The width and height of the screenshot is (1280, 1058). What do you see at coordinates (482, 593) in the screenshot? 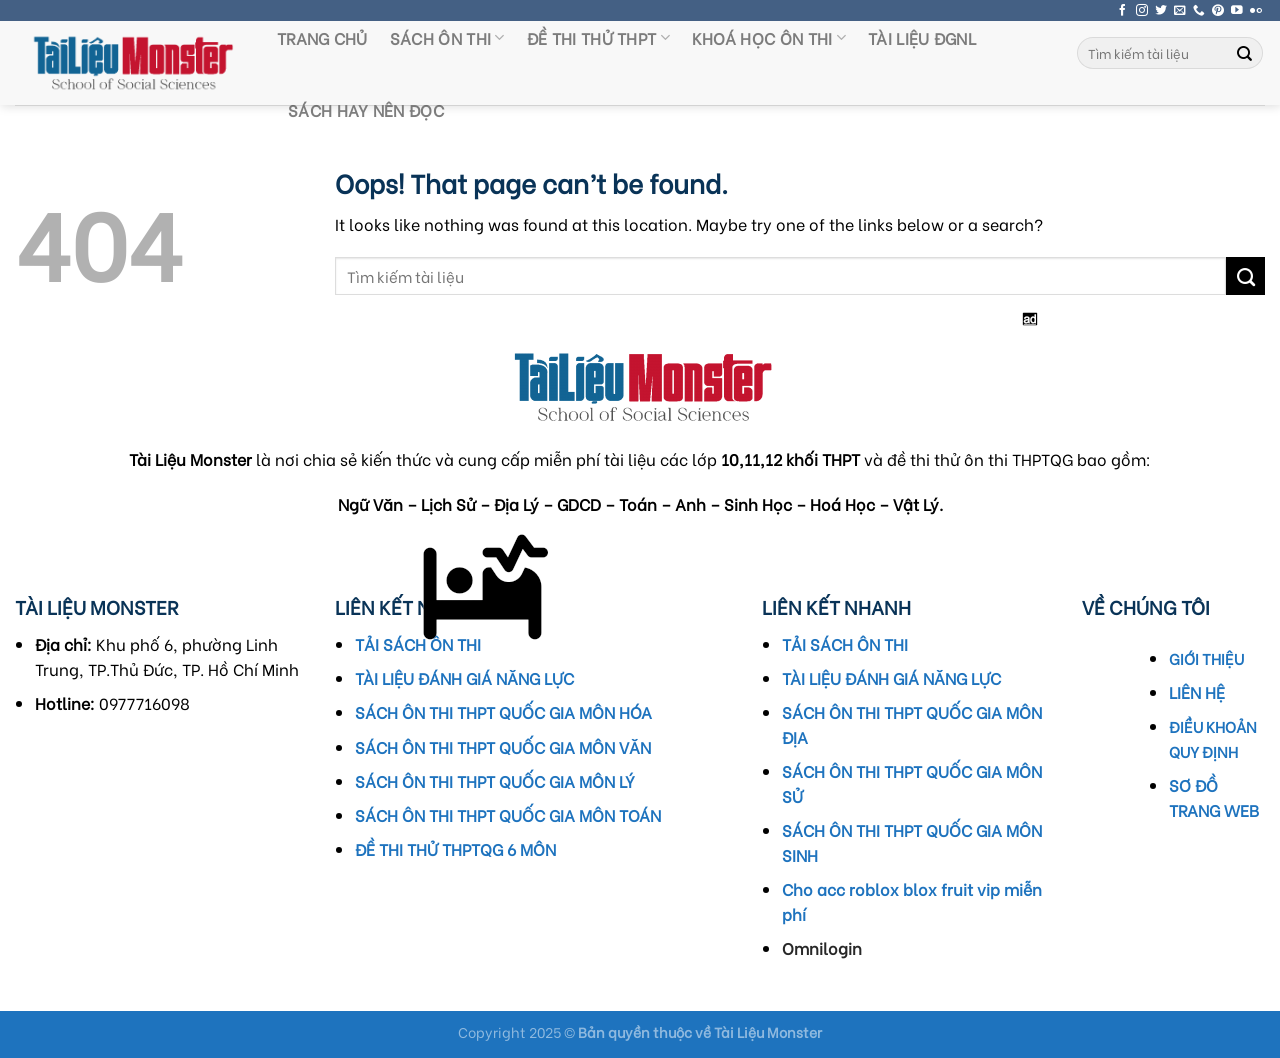
I see `view patient procedures or medical records` at bounding box center [482, 593].